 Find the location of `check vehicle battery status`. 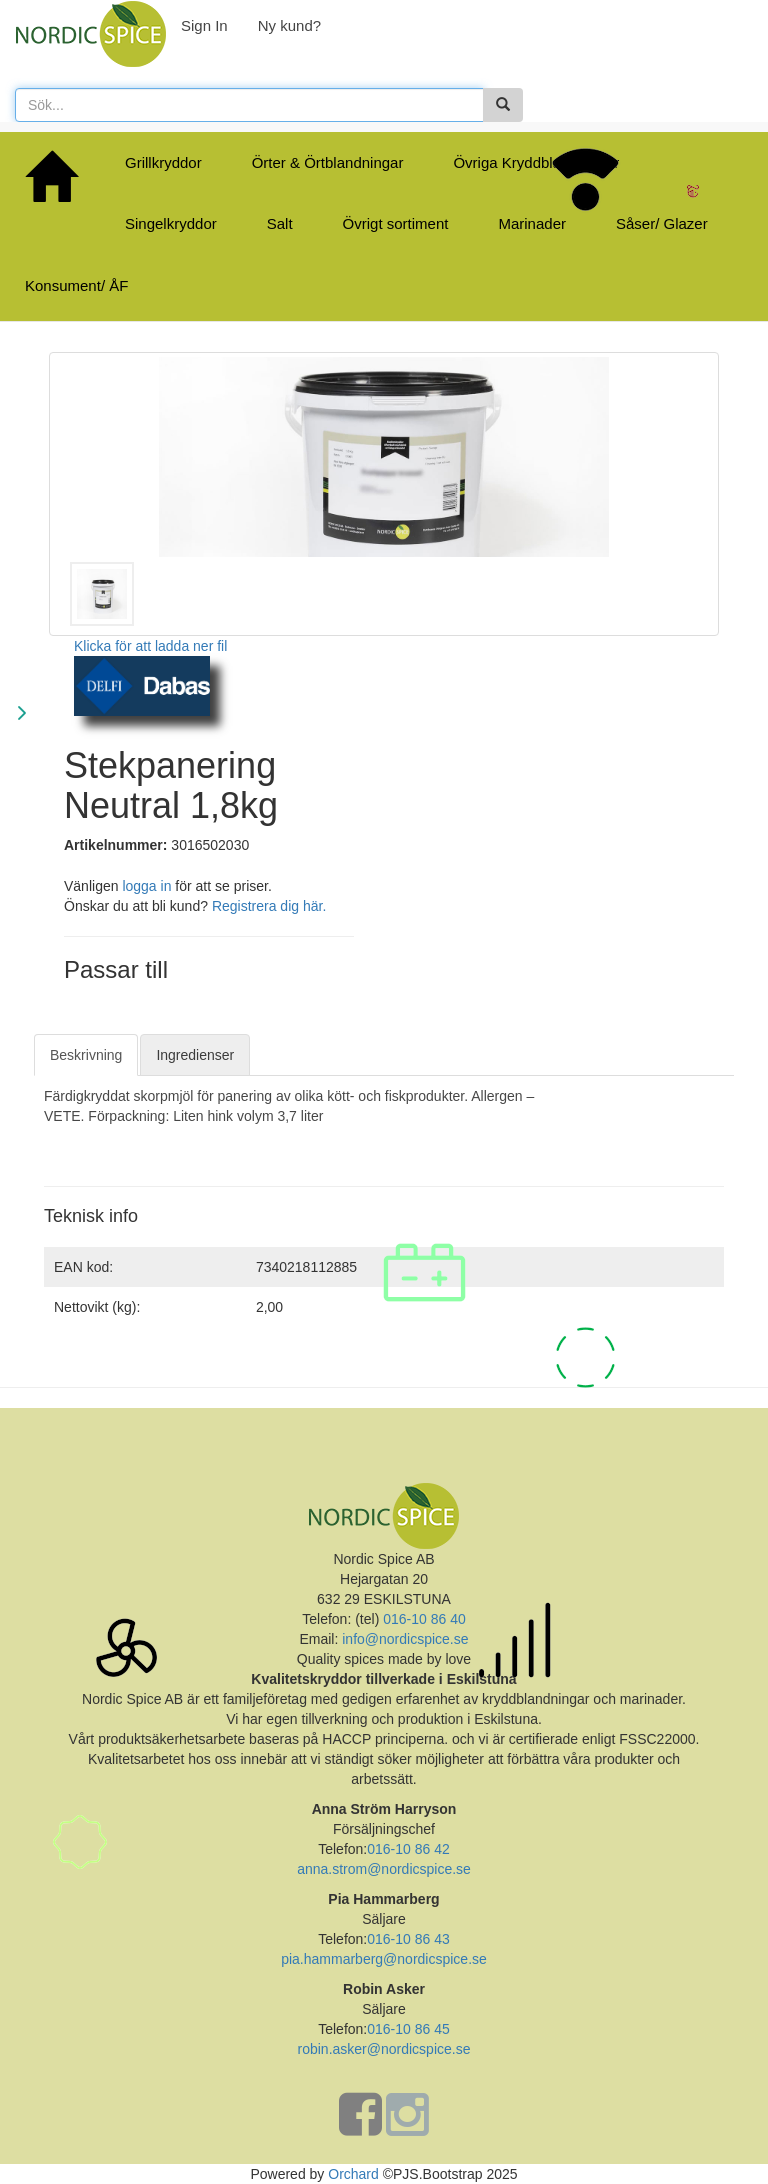

check vehicle battery status is located at coordinates (424, 1275).